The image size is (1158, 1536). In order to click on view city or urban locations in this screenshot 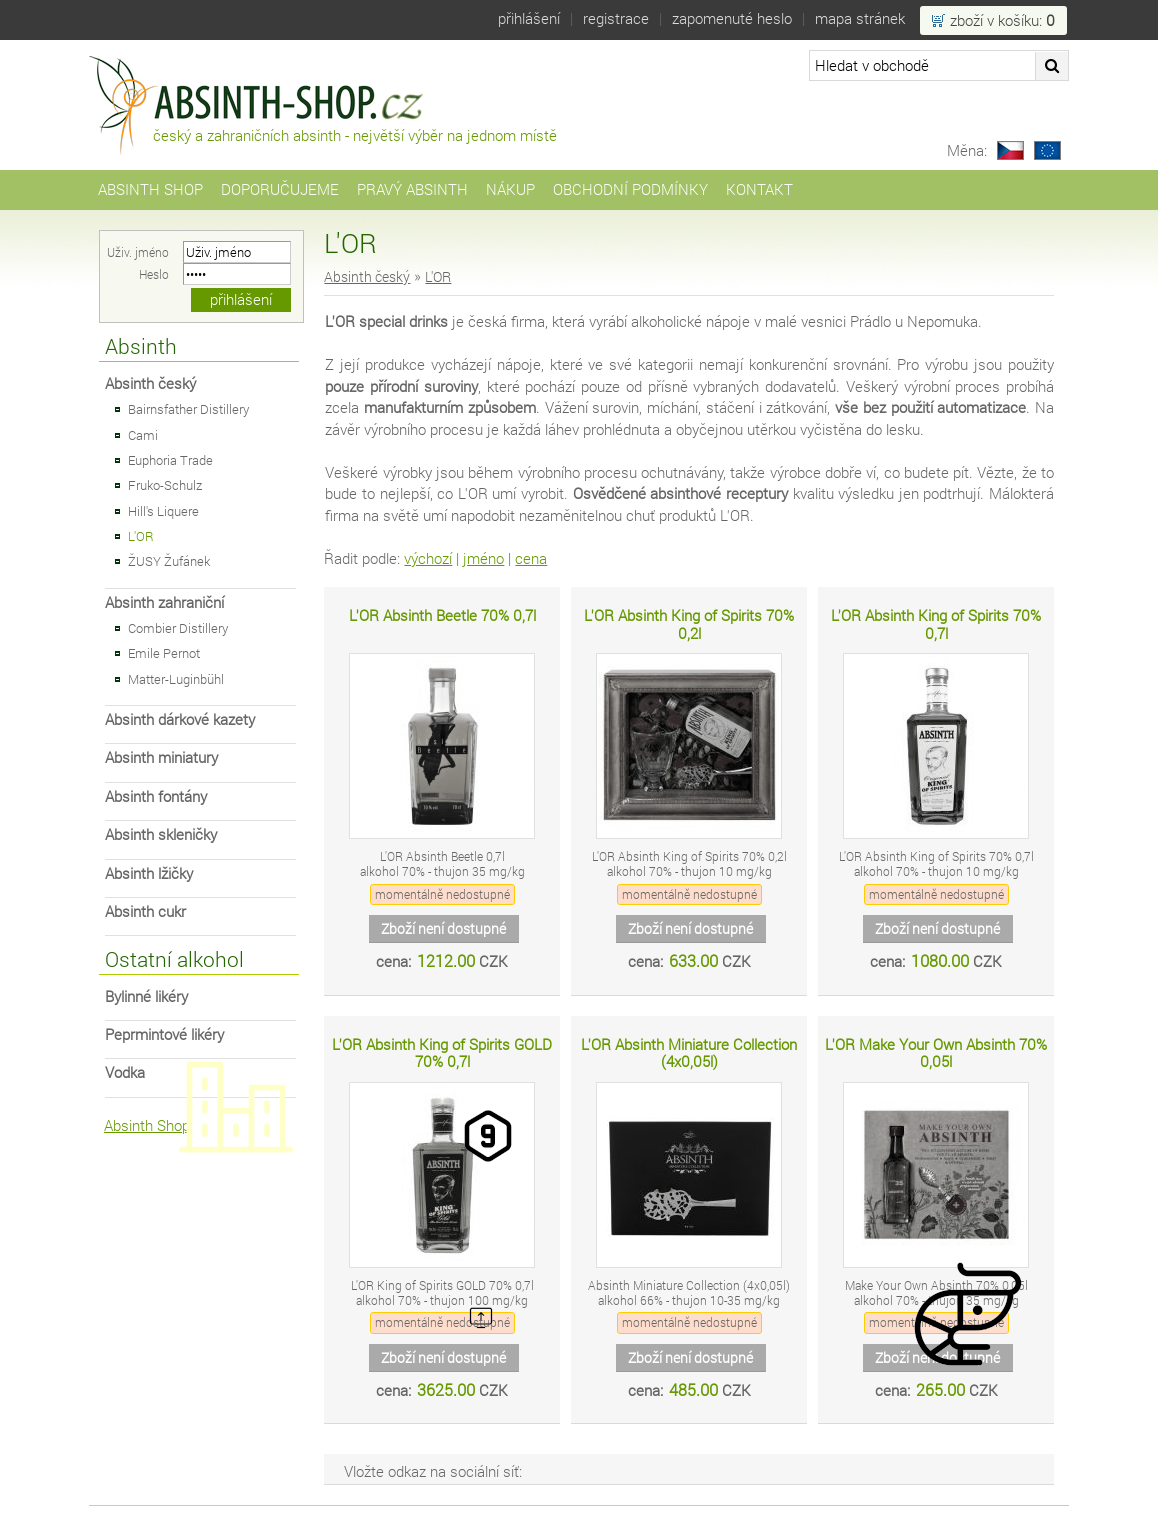, I will do `click(236, 1107)`.